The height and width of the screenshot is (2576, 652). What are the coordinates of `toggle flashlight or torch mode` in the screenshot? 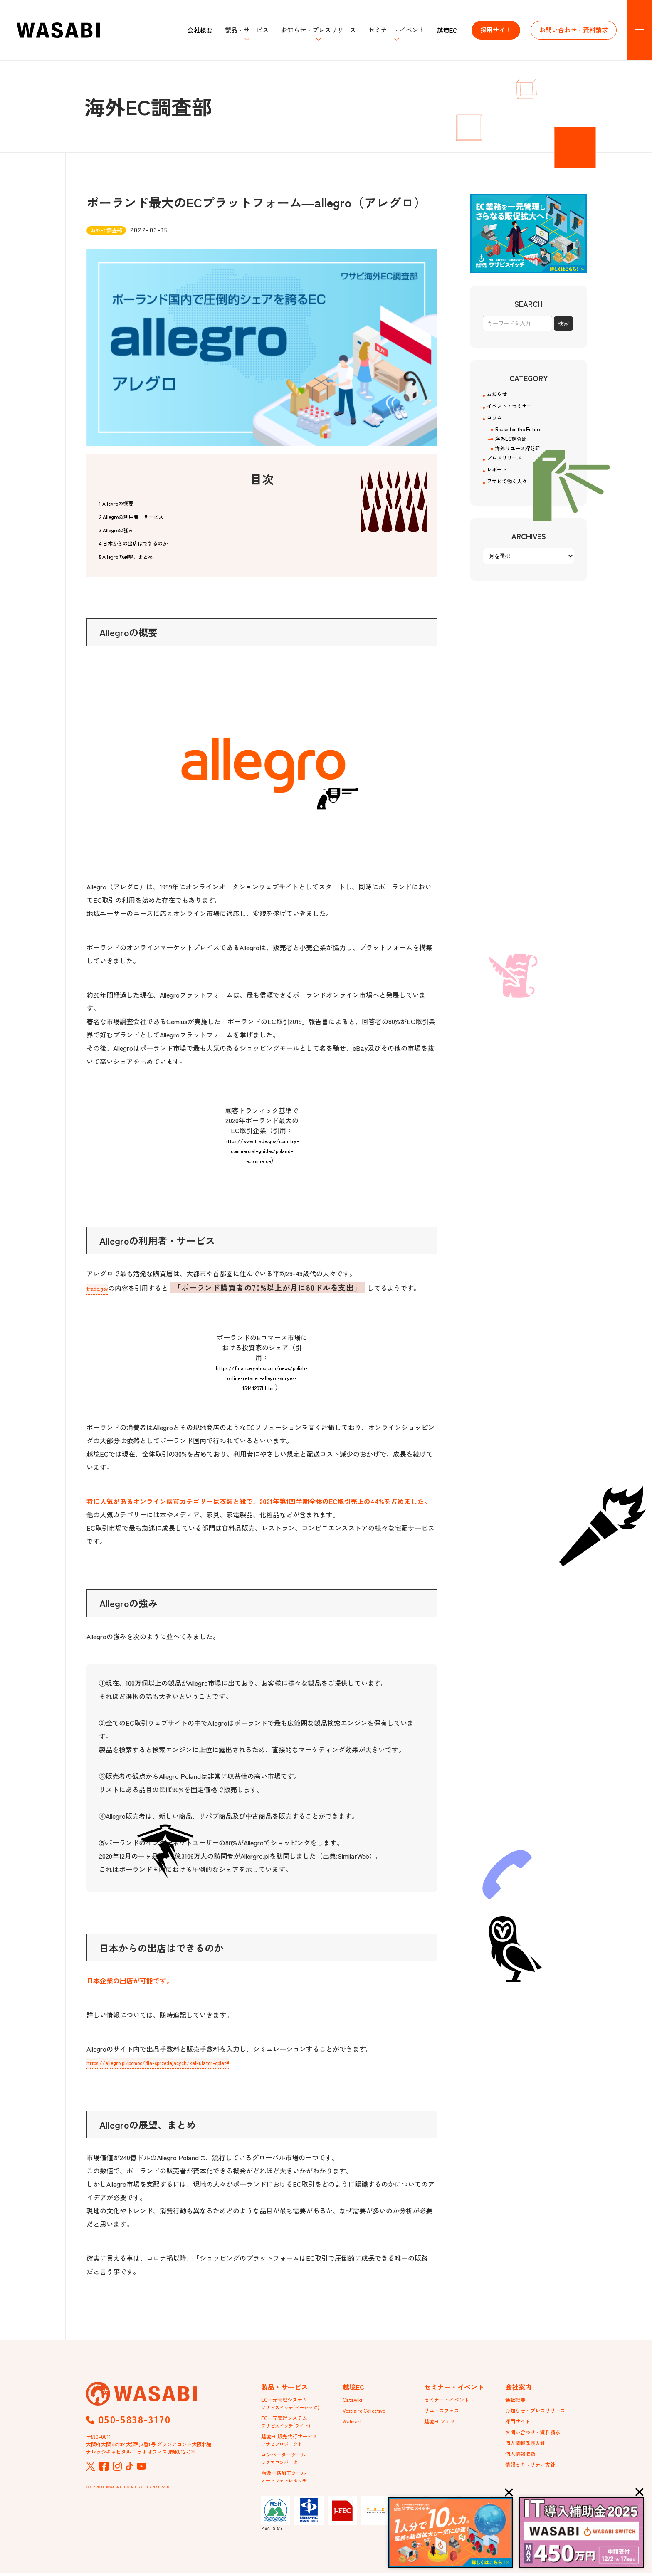 It's located at (602, 1523).